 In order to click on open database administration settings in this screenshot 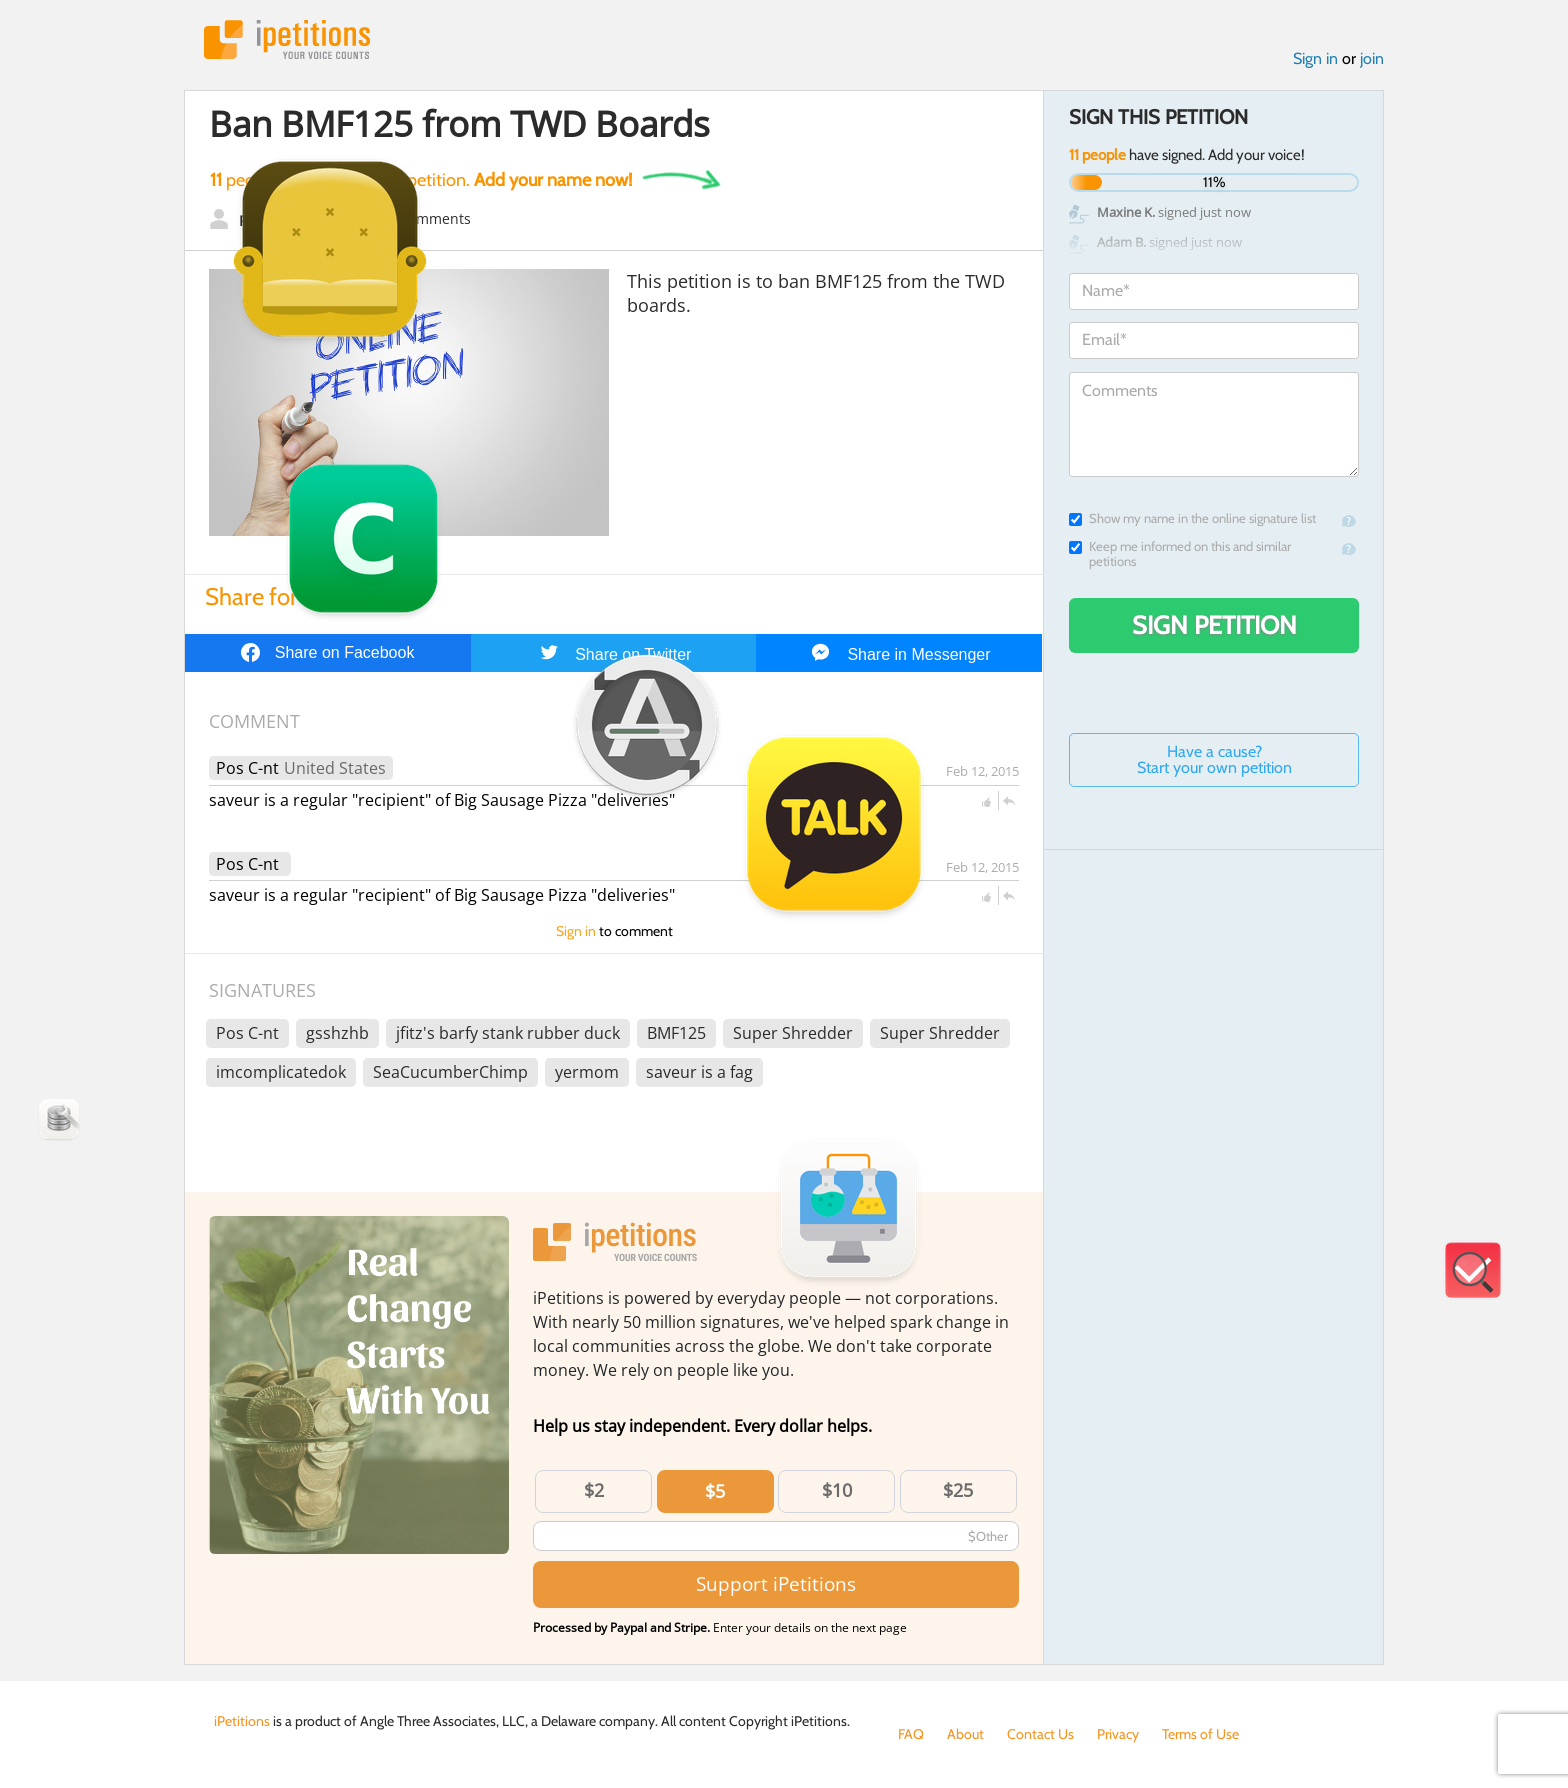, I will do `click(59, 1119)`.